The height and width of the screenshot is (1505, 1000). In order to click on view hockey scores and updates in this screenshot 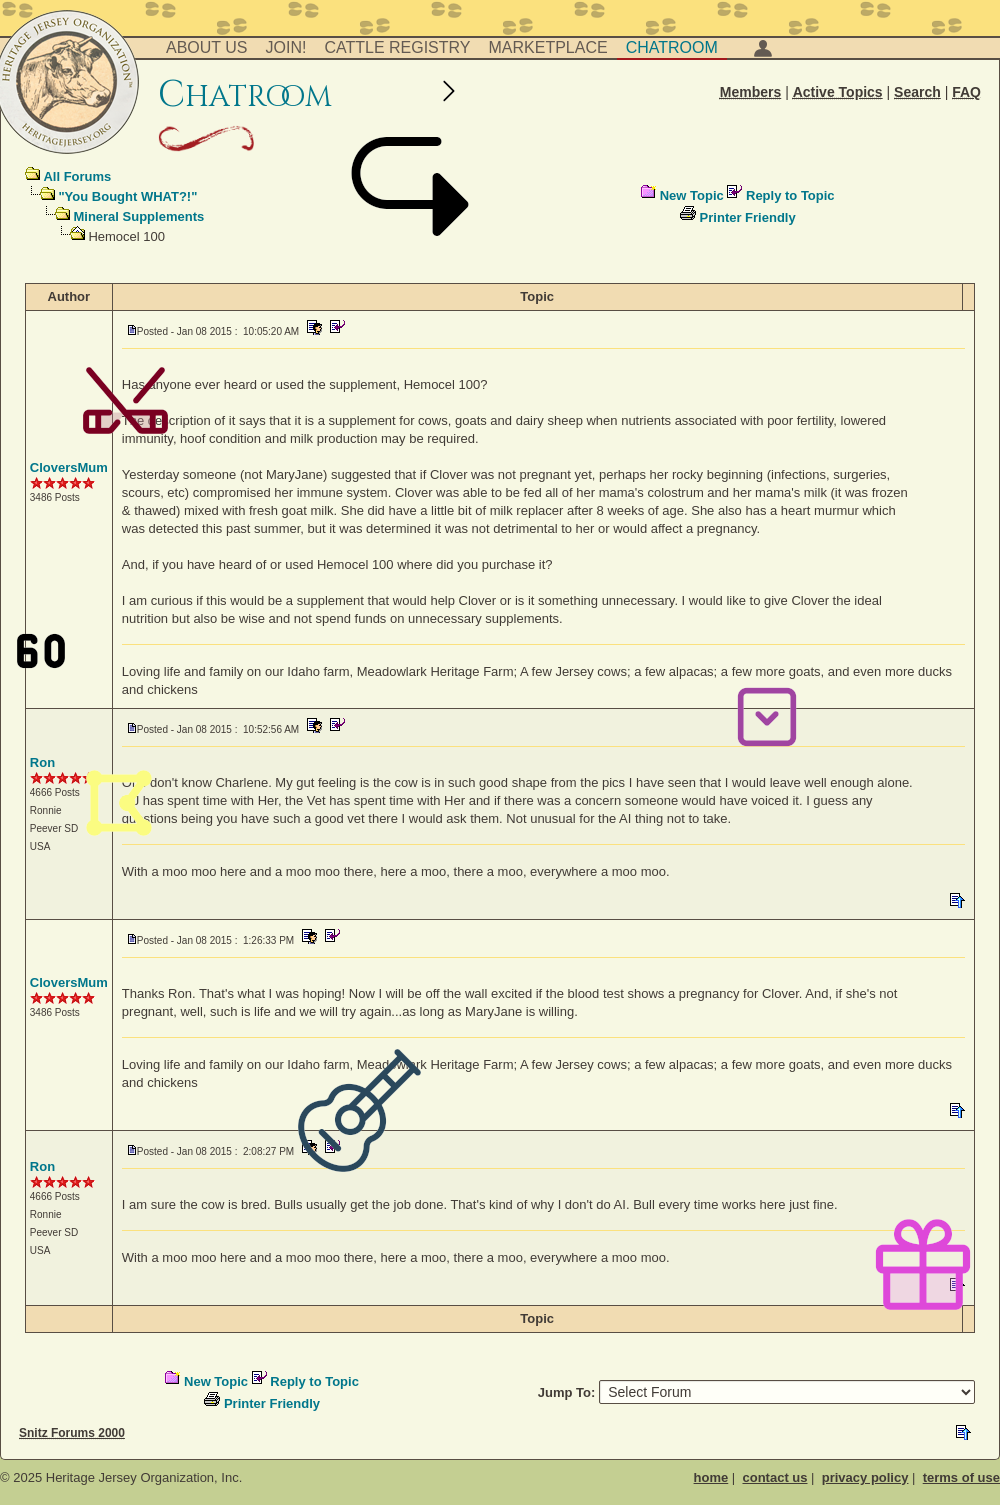, I will do `click(125, 400)`.